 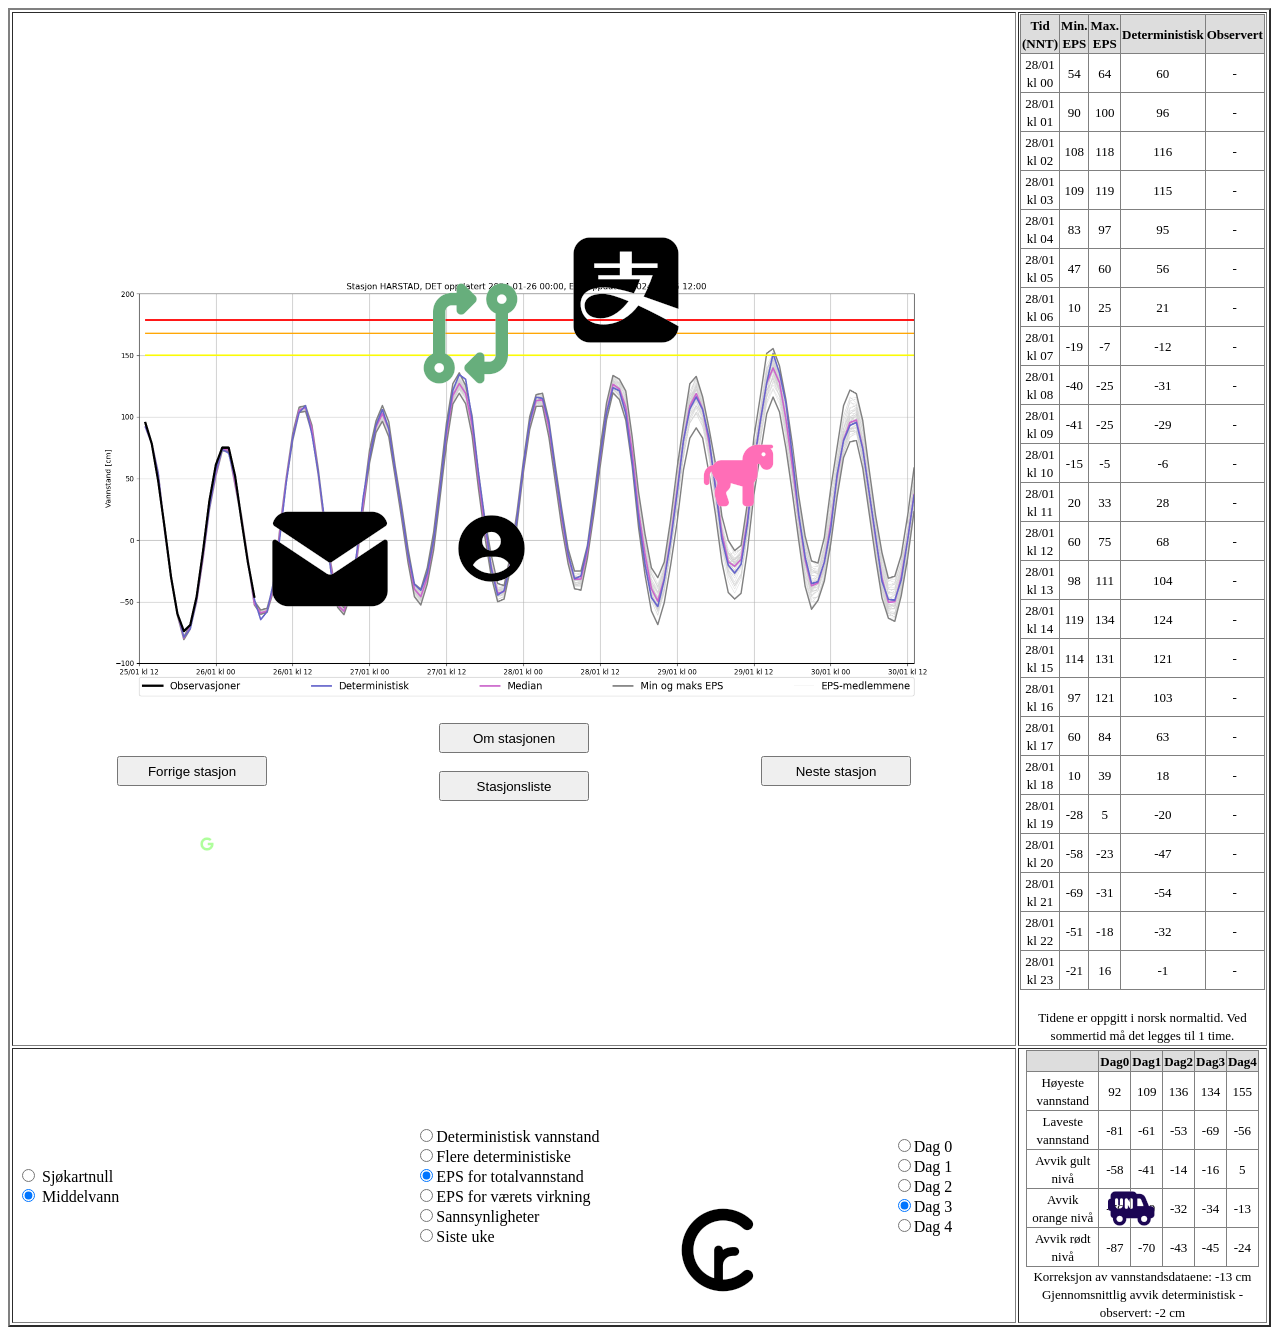 I want to click on view your profile, so click(x=491, y=548).